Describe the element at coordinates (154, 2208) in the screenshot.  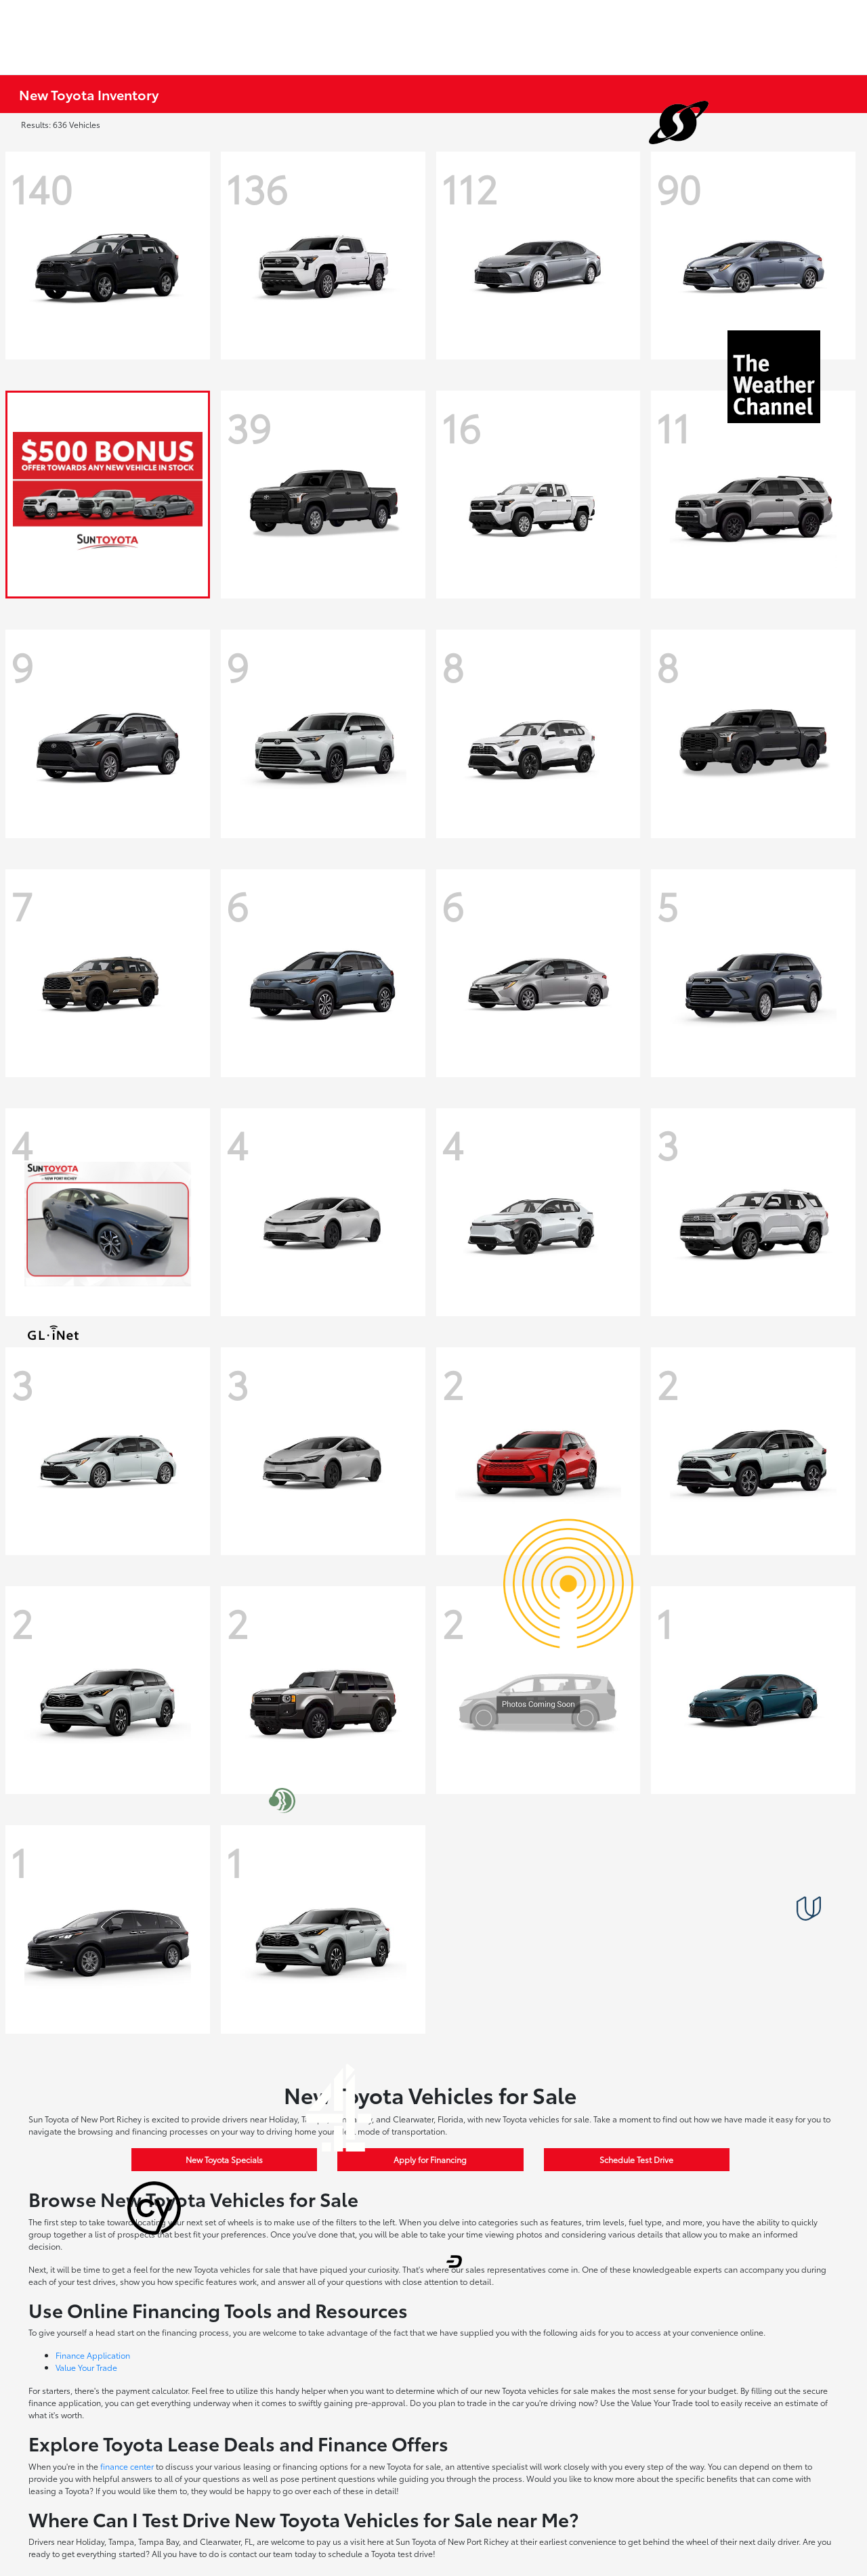
I see `cypress testing framework logo` at that location.